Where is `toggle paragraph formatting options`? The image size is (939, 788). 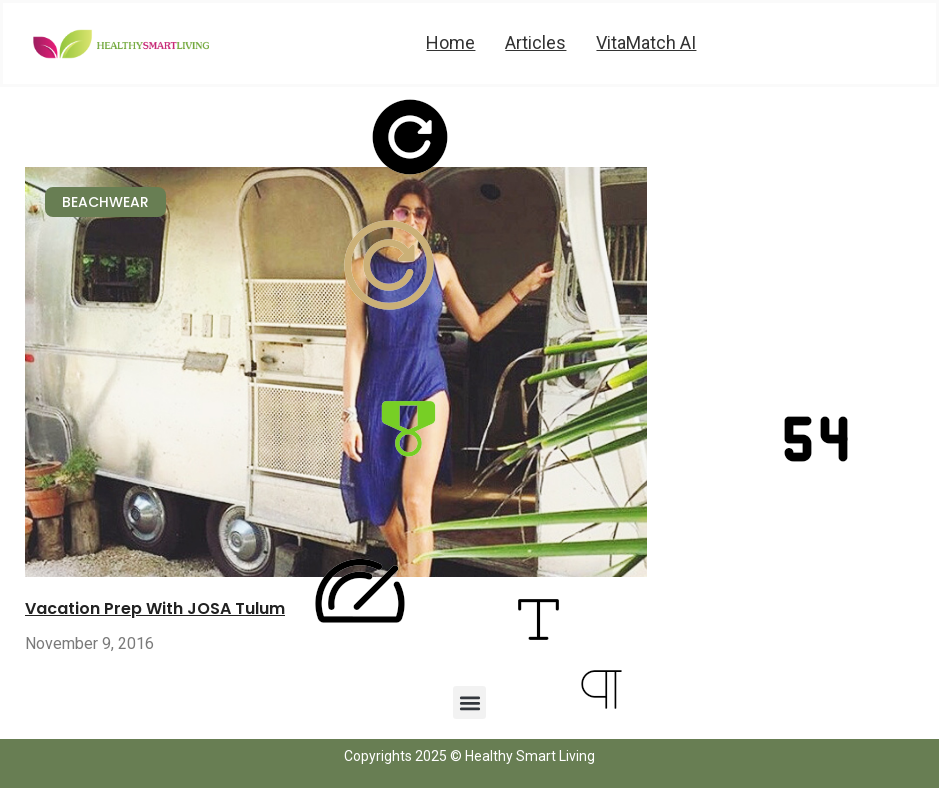 toggle paragraph formatting options is located at coordinates (602, 689).